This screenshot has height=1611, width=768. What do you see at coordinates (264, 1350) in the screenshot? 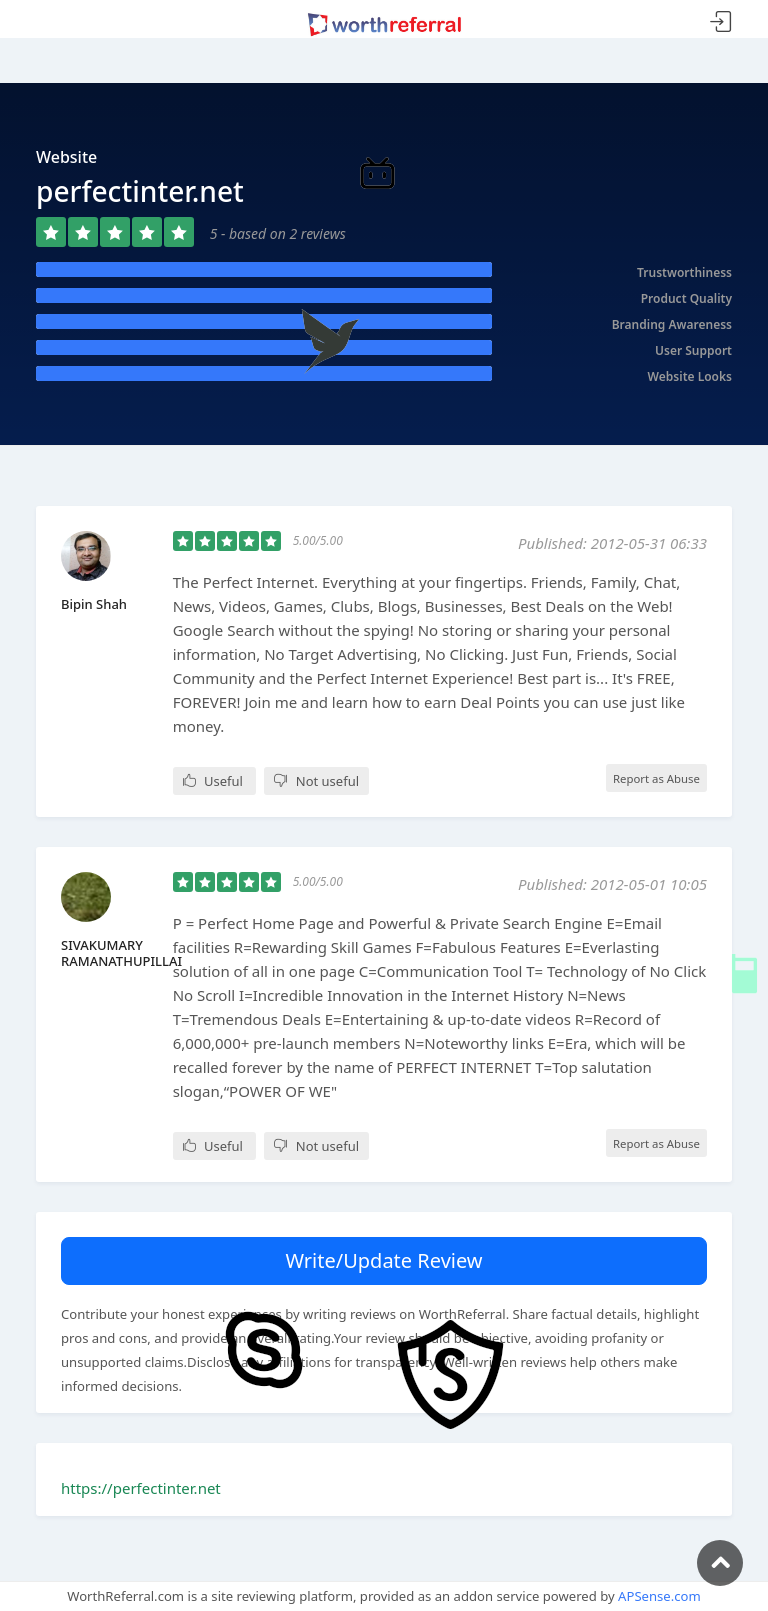
I see `open Skype app` at bounding box center [264, 1350].